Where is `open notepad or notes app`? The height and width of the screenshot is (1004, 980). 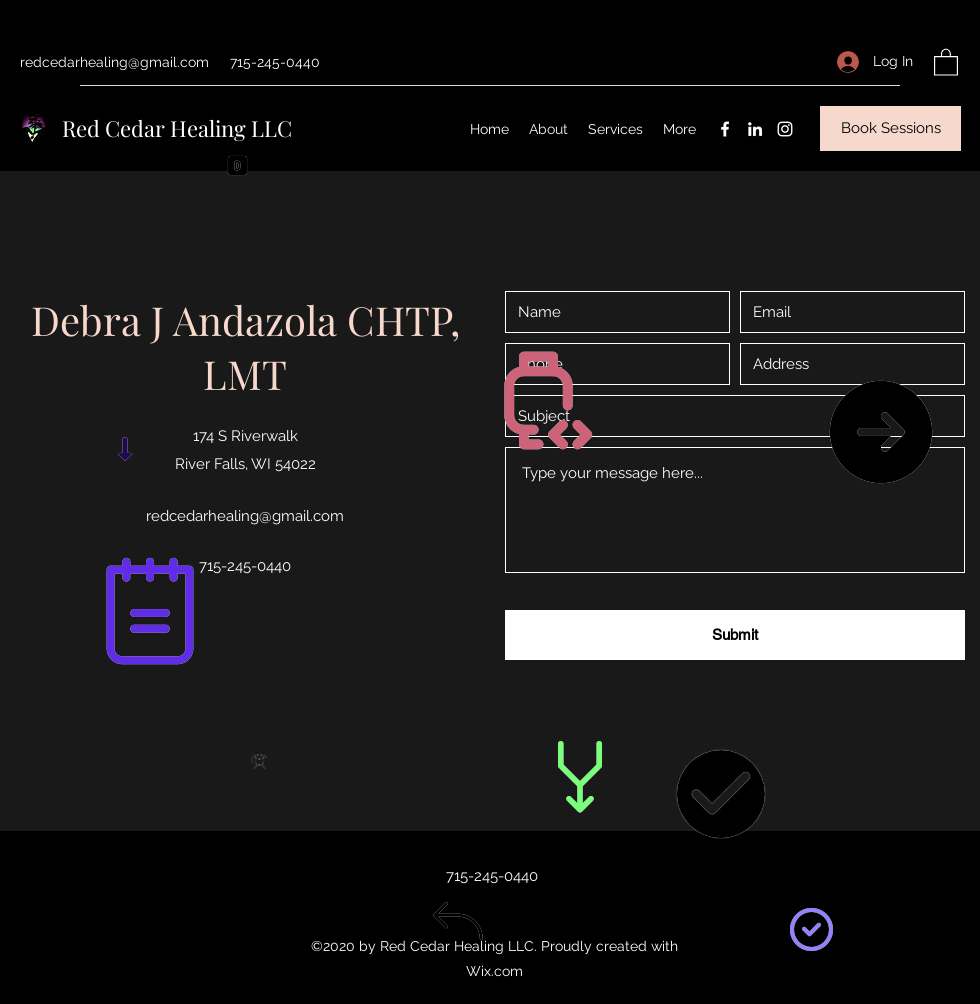
open notepad or notes app is located at coordinates (150, 613).